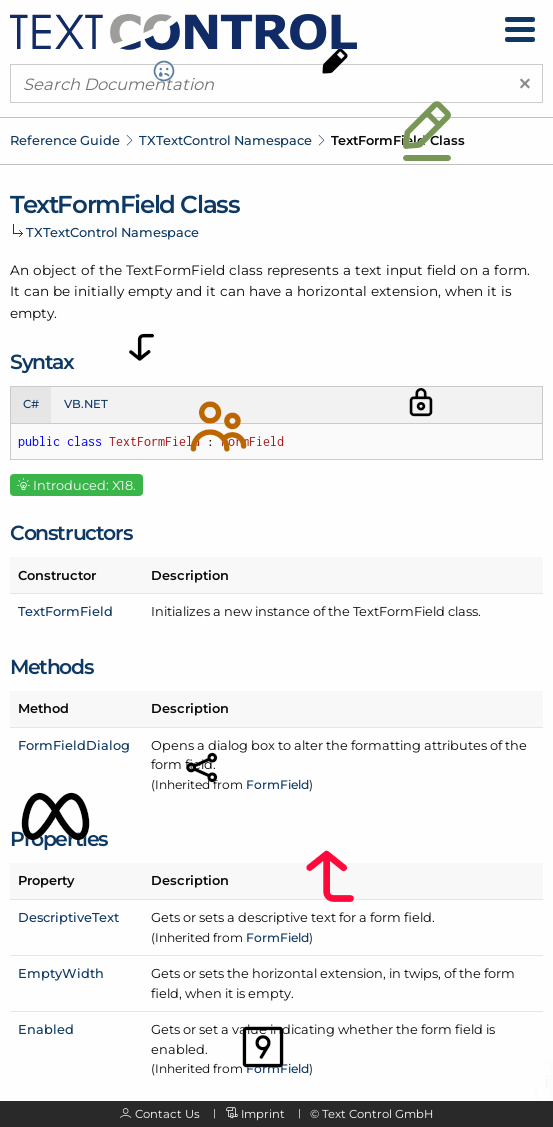  I want to click on share this content with others, so click(202, 767).